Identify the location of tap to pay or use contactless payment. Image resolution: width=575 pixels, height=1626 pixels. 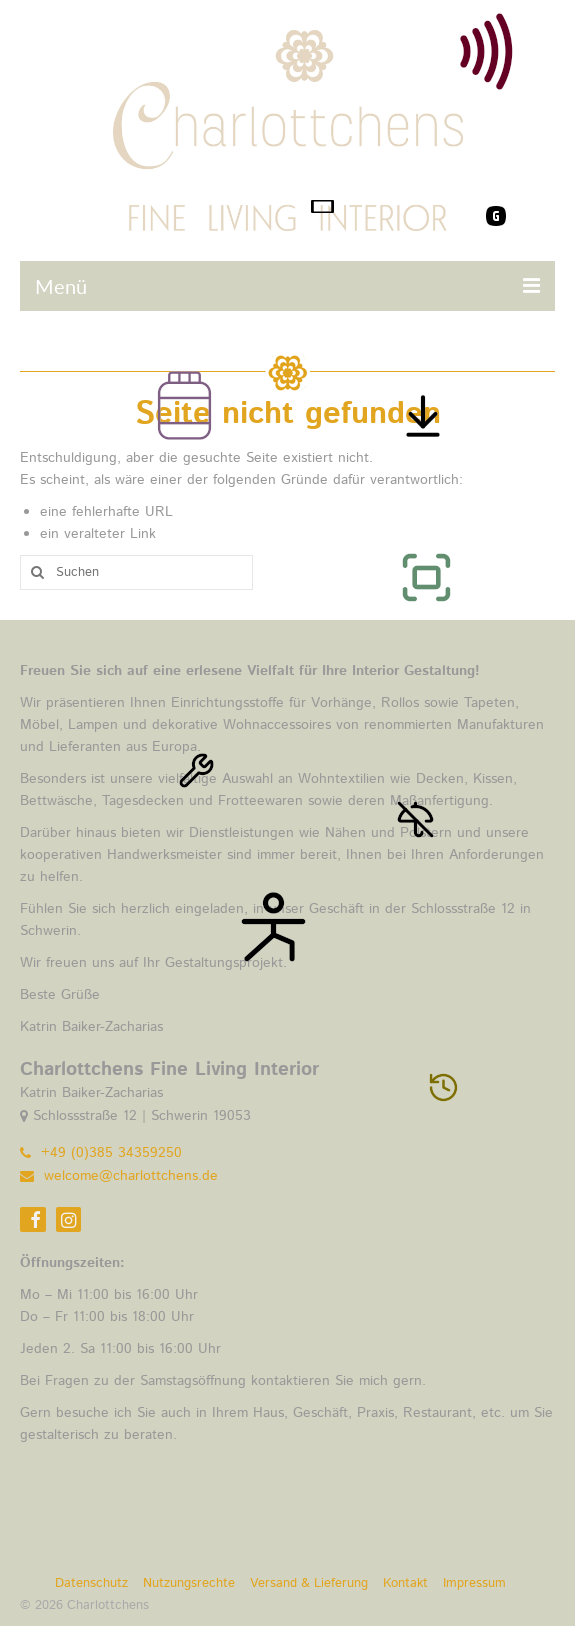
(484, 51).